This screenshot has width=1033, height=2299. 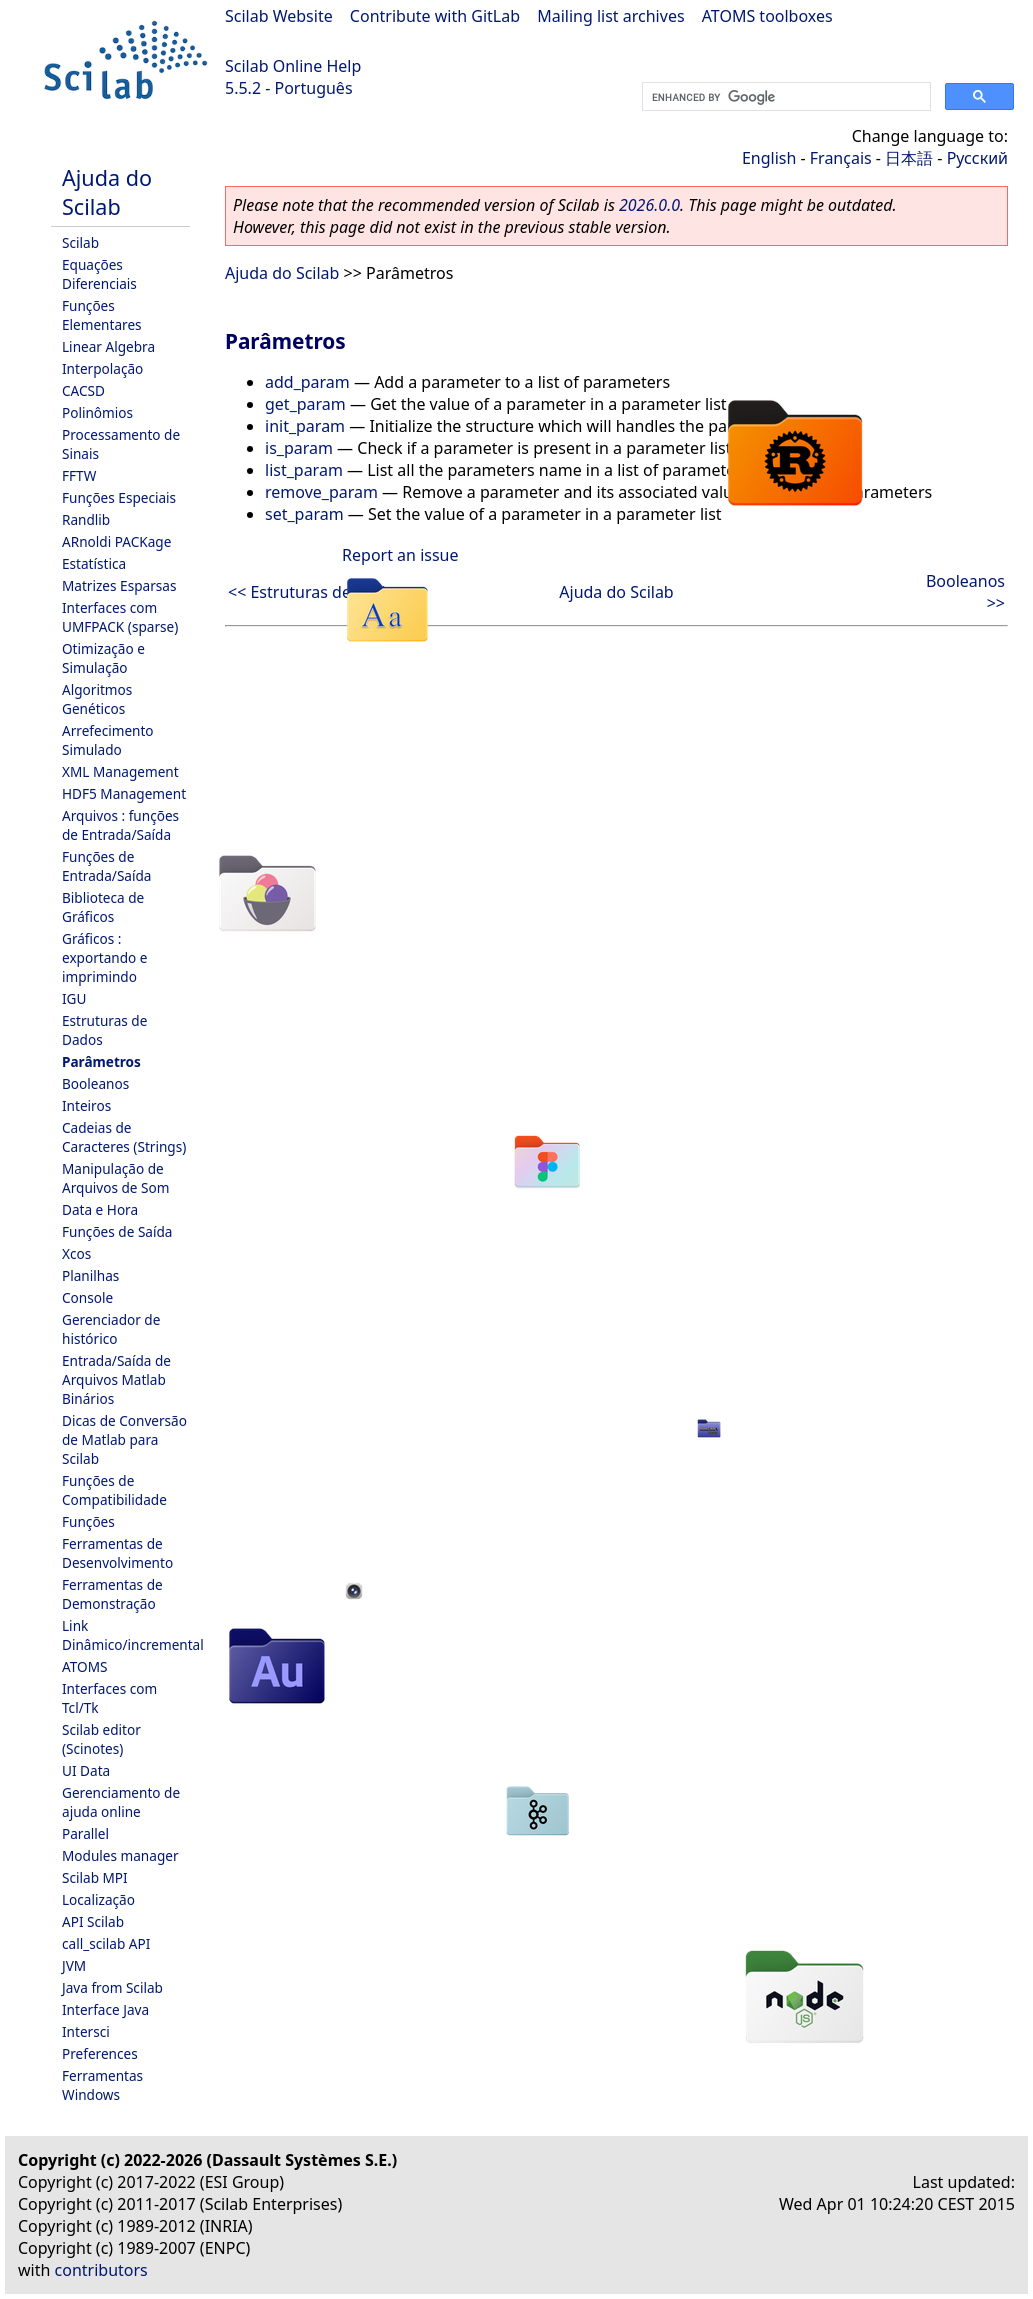 I want to click on open minecraft studio project folder, so click(x=709, y=1429).